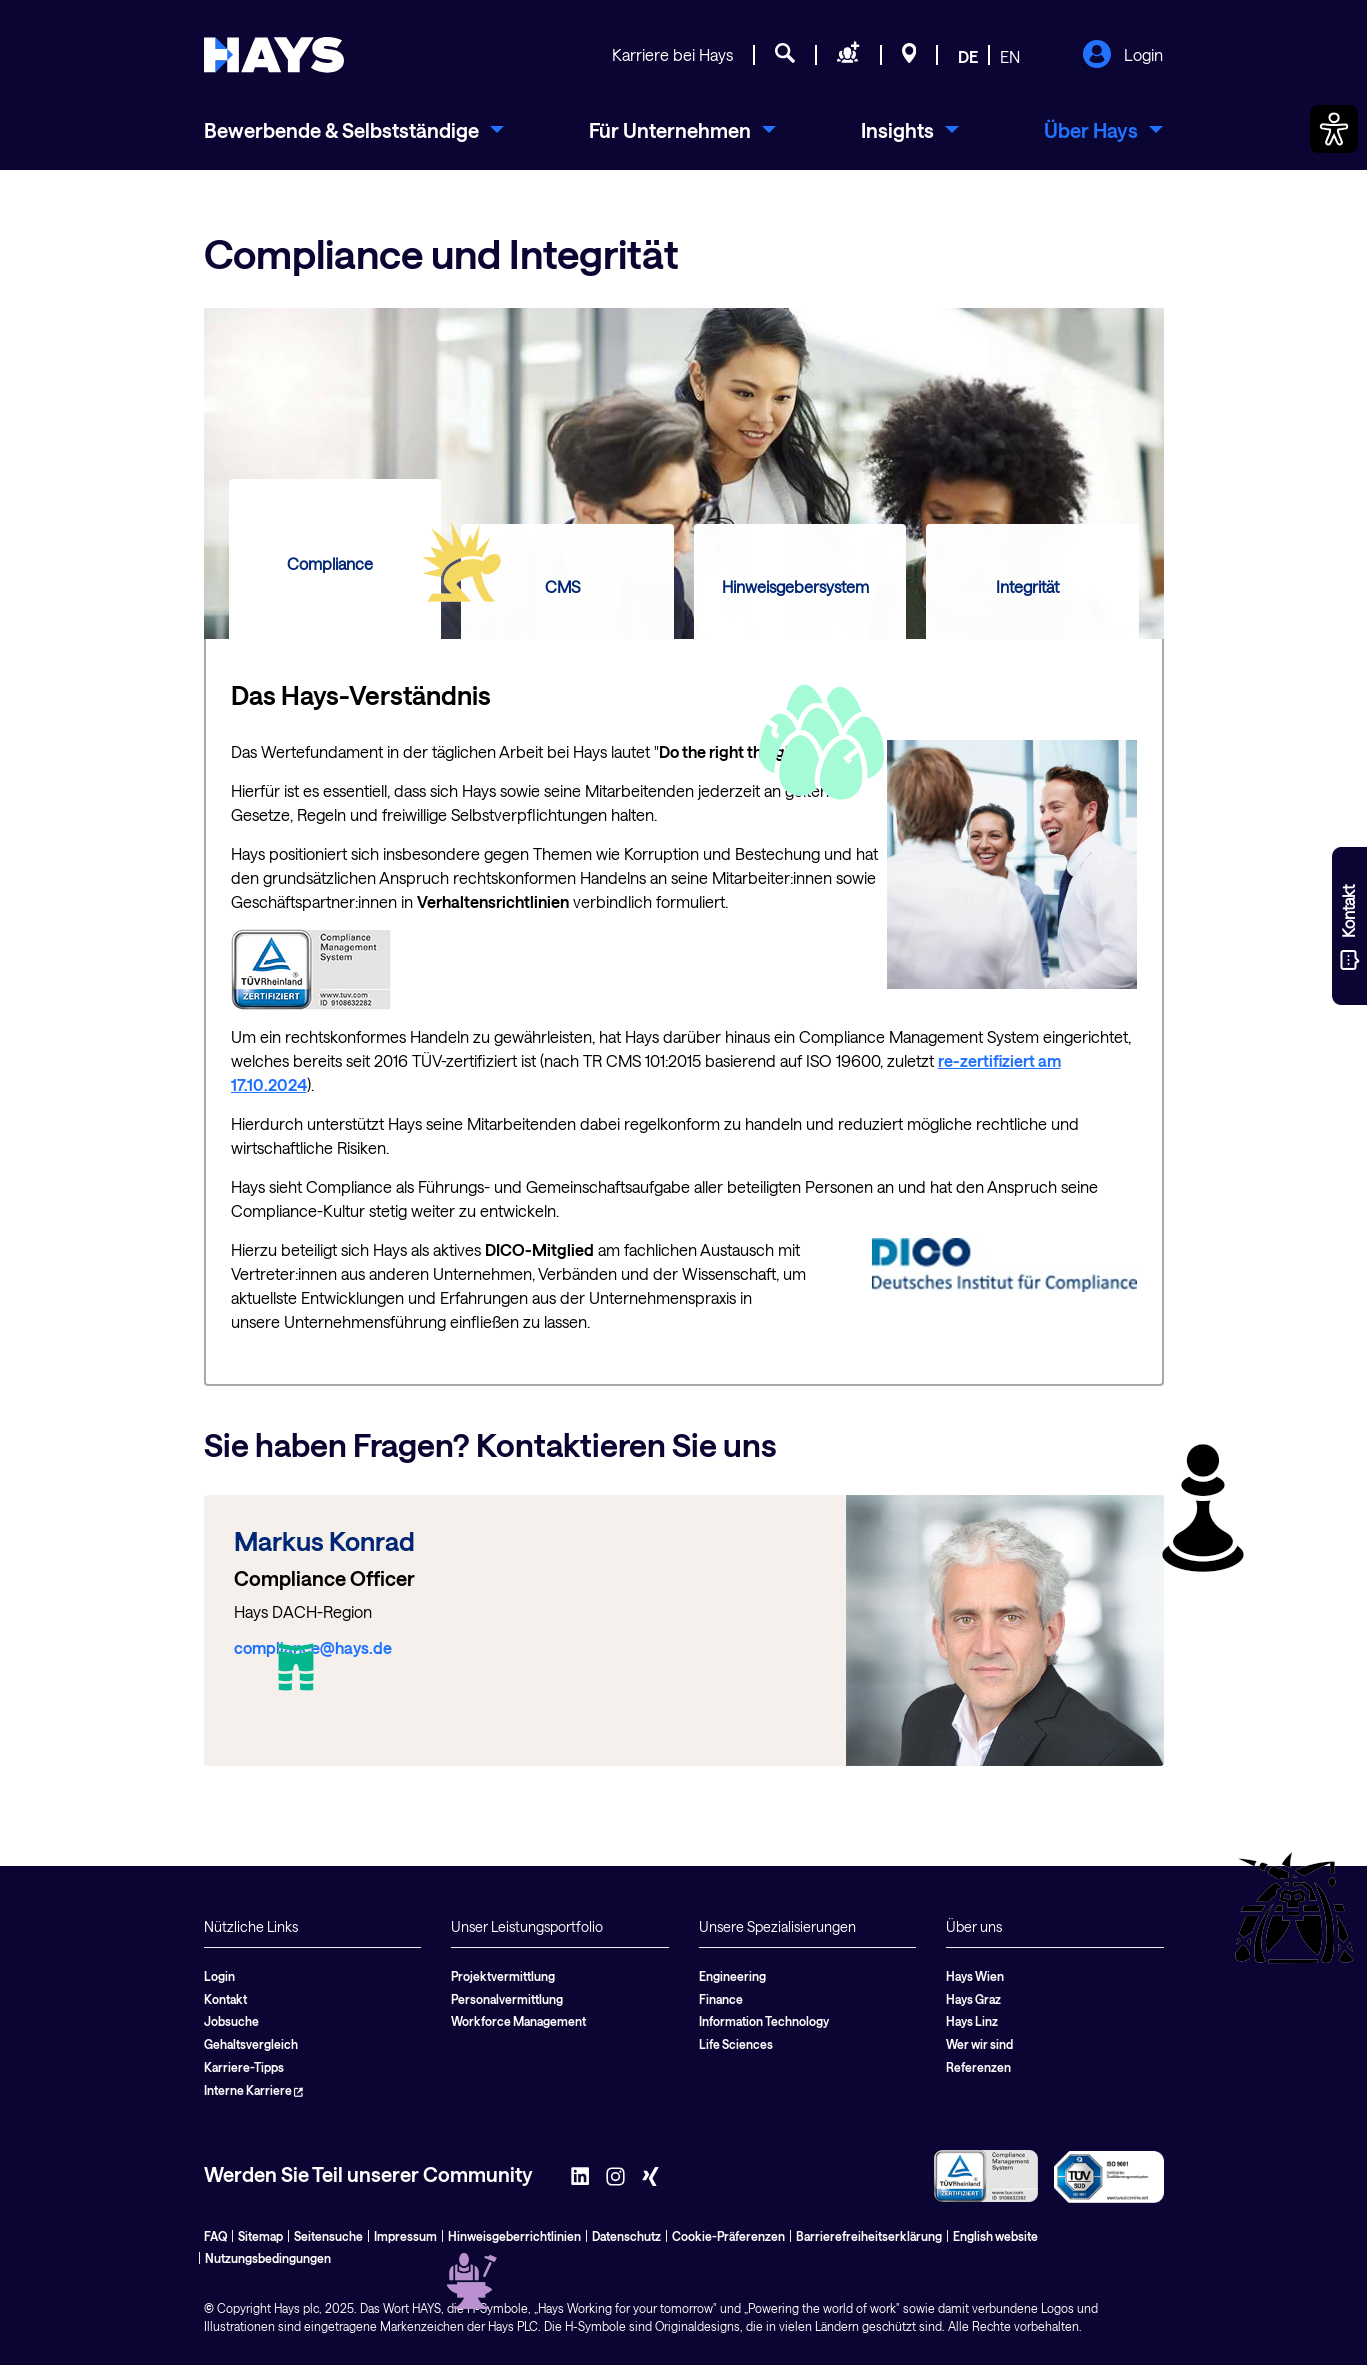 This screenshot has width=1367, height=2365. I want to click on start a new chess game, so click(1203, 1508).